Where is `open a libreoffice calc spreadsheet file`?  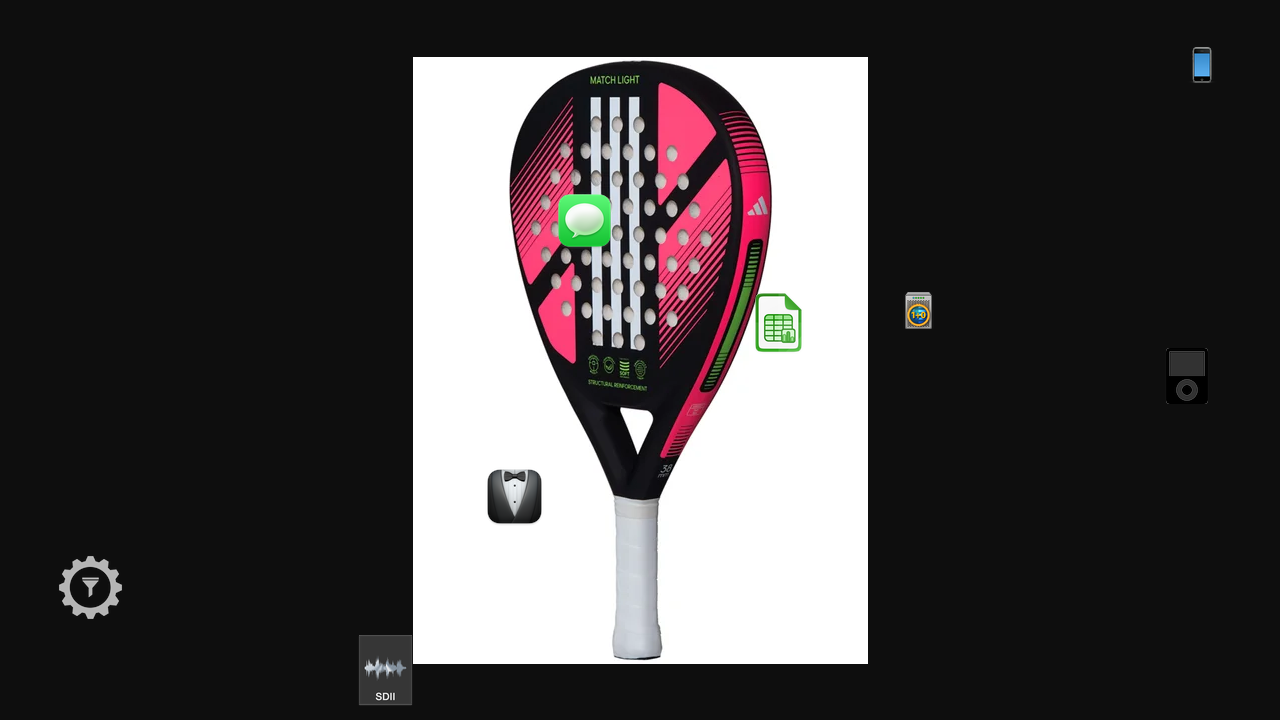
open a libreoffice calc spreadsheet file is located at coordinates (778, 322).